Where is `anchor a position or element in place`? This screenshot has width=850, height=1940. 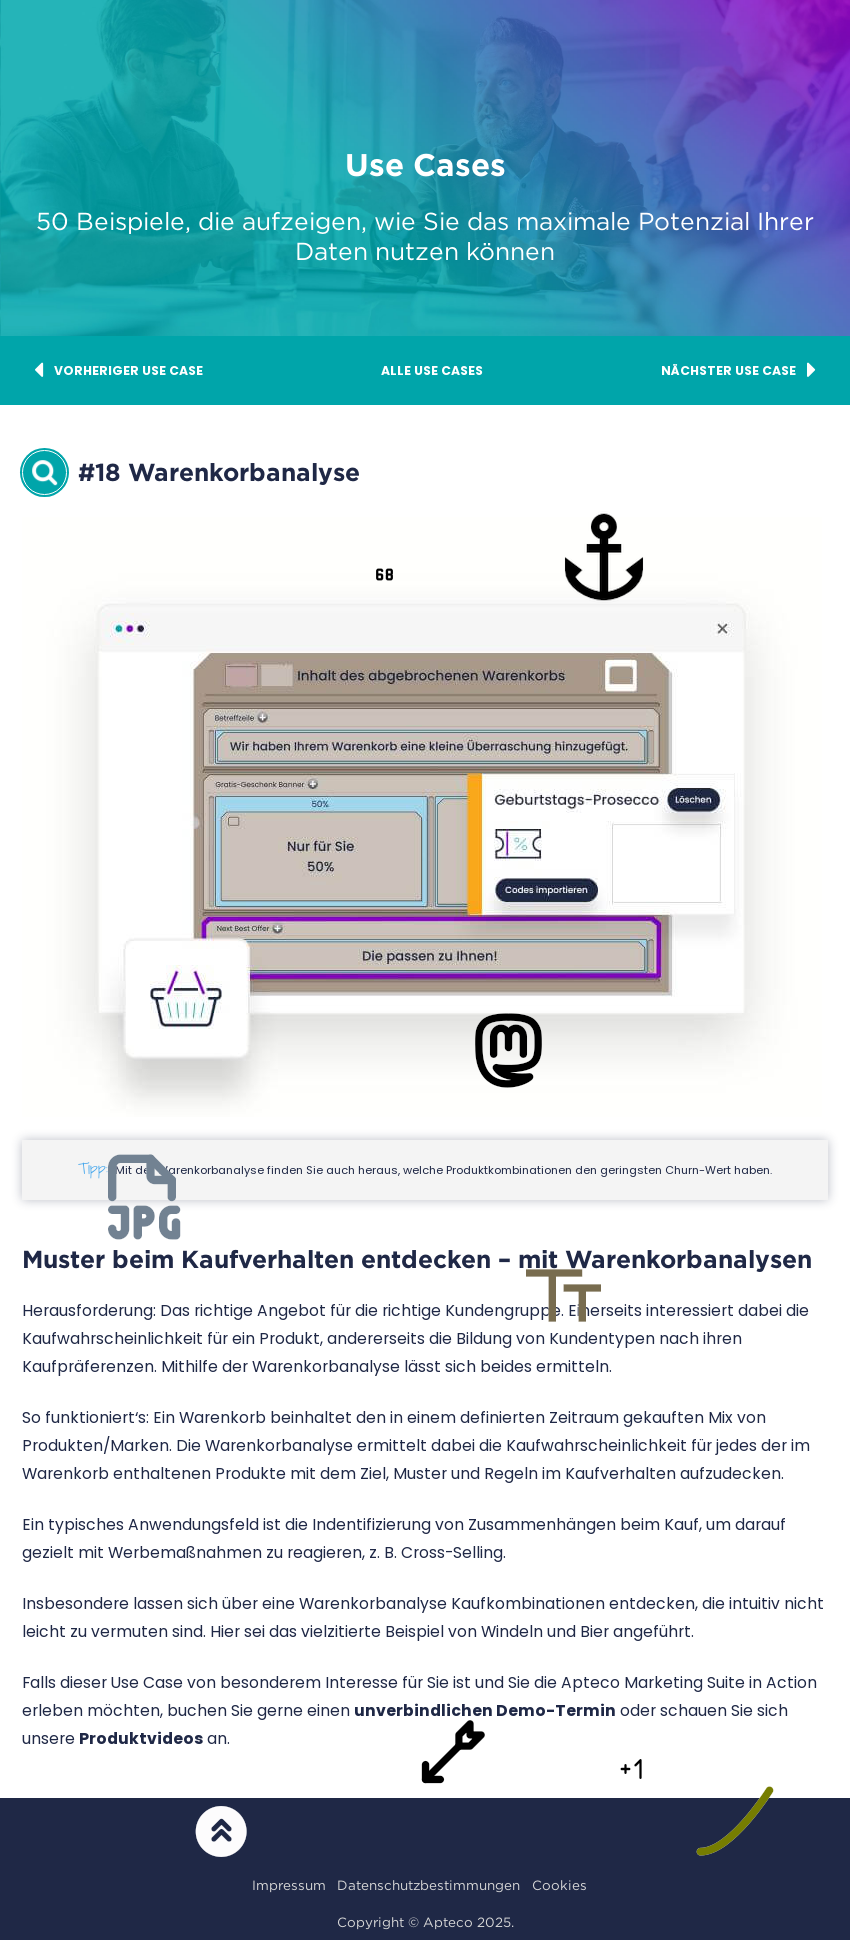
anchor a position or element in place is located at coordinates (604, 557).